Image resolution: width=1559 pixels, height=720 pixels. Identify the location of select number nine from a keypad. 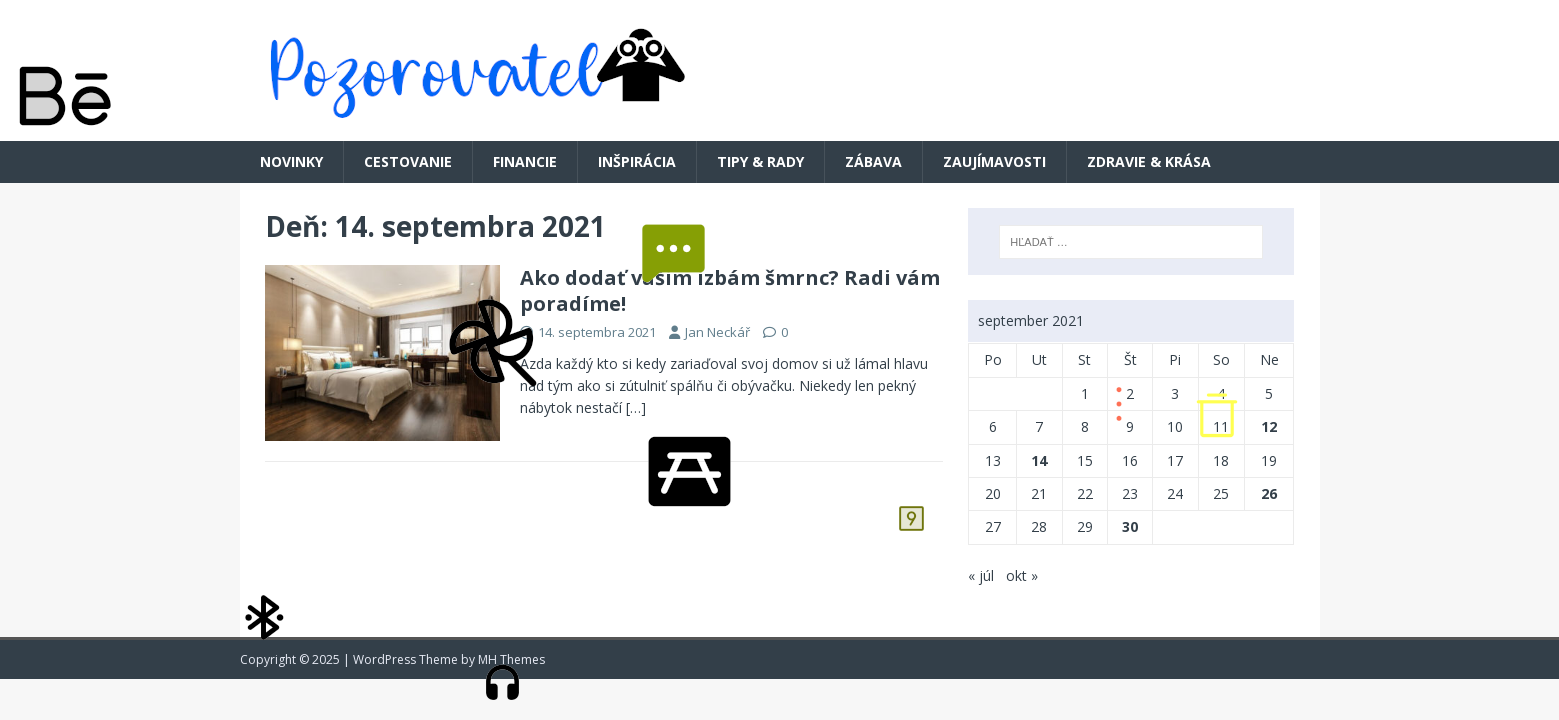
(911, 518).